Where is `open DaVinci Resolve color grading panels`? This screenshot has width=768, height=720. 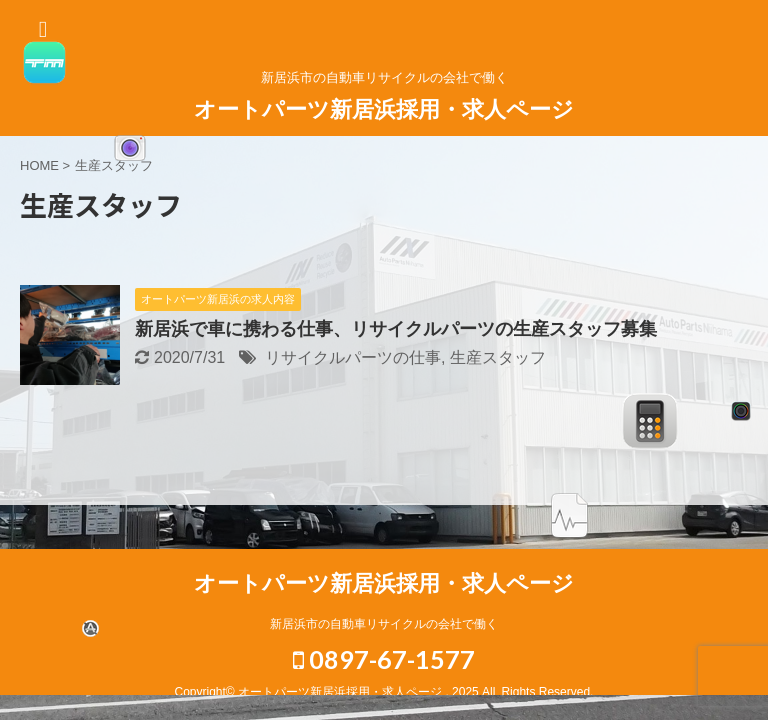
open DaVinci Resolve color grading panels is located at coordinates (741, 411).